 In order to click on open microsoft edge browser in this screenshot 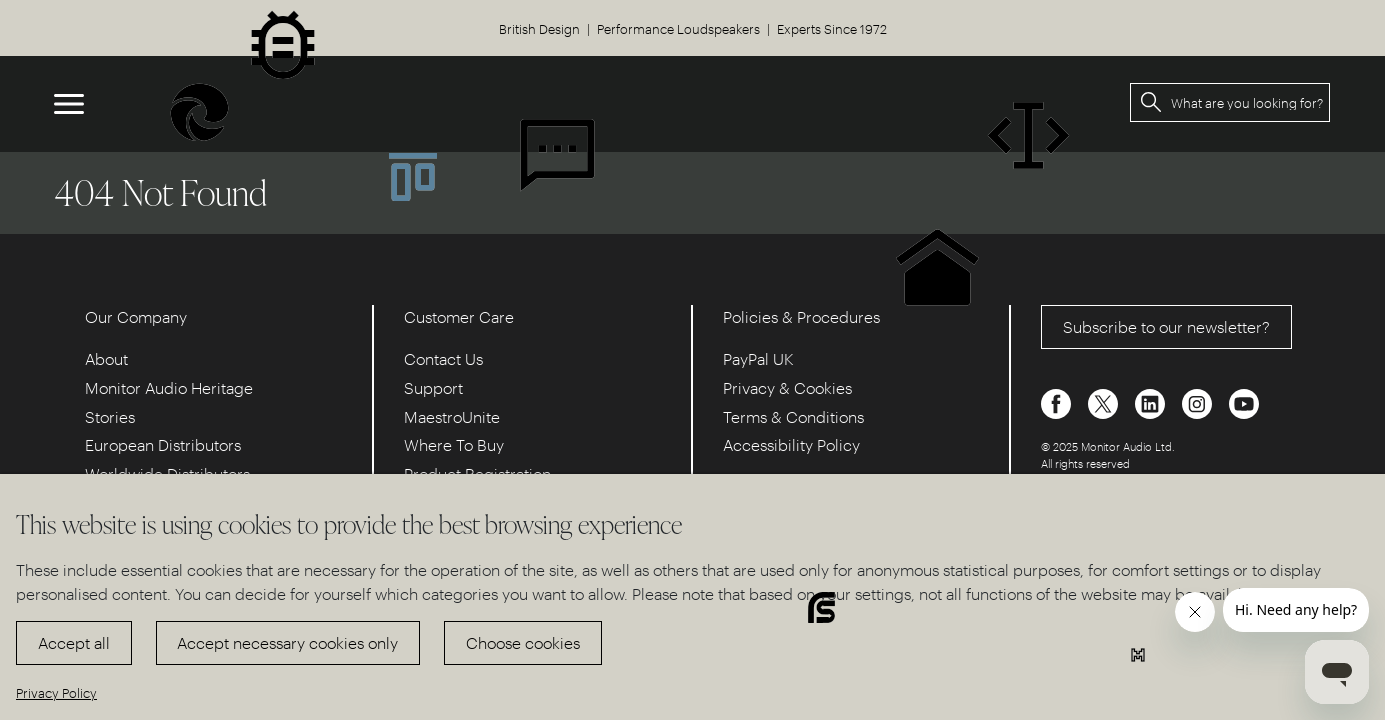, I will do `click(199, 112)`.